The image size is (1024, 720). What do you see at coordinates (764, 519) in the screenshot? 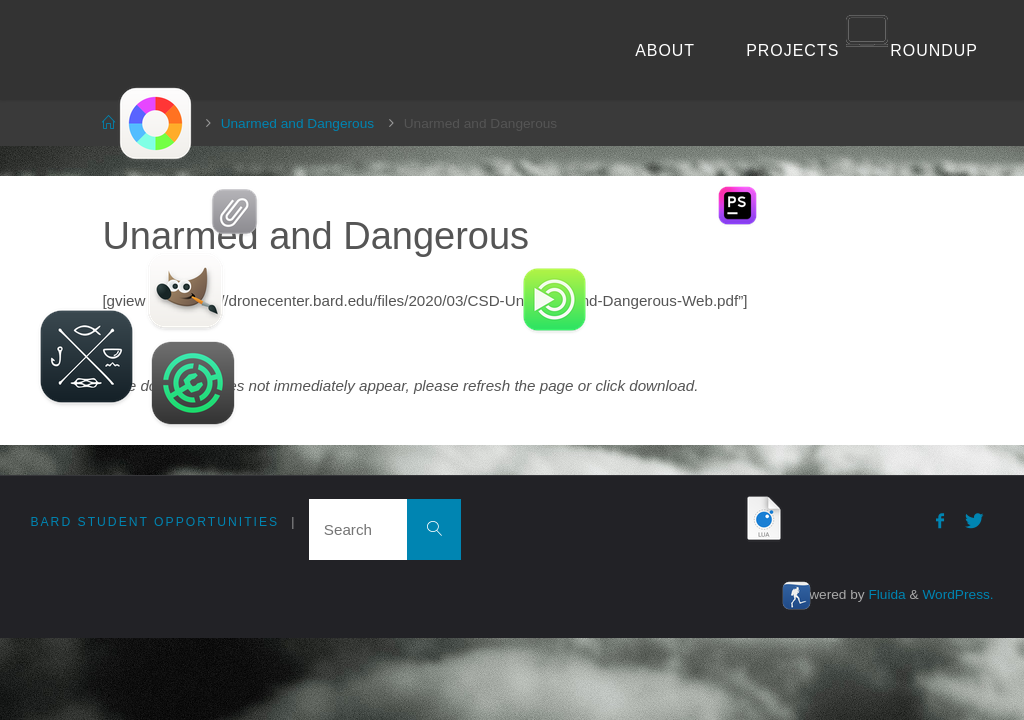
I see `a lua script or source code file` at bounding box center [764, 519].